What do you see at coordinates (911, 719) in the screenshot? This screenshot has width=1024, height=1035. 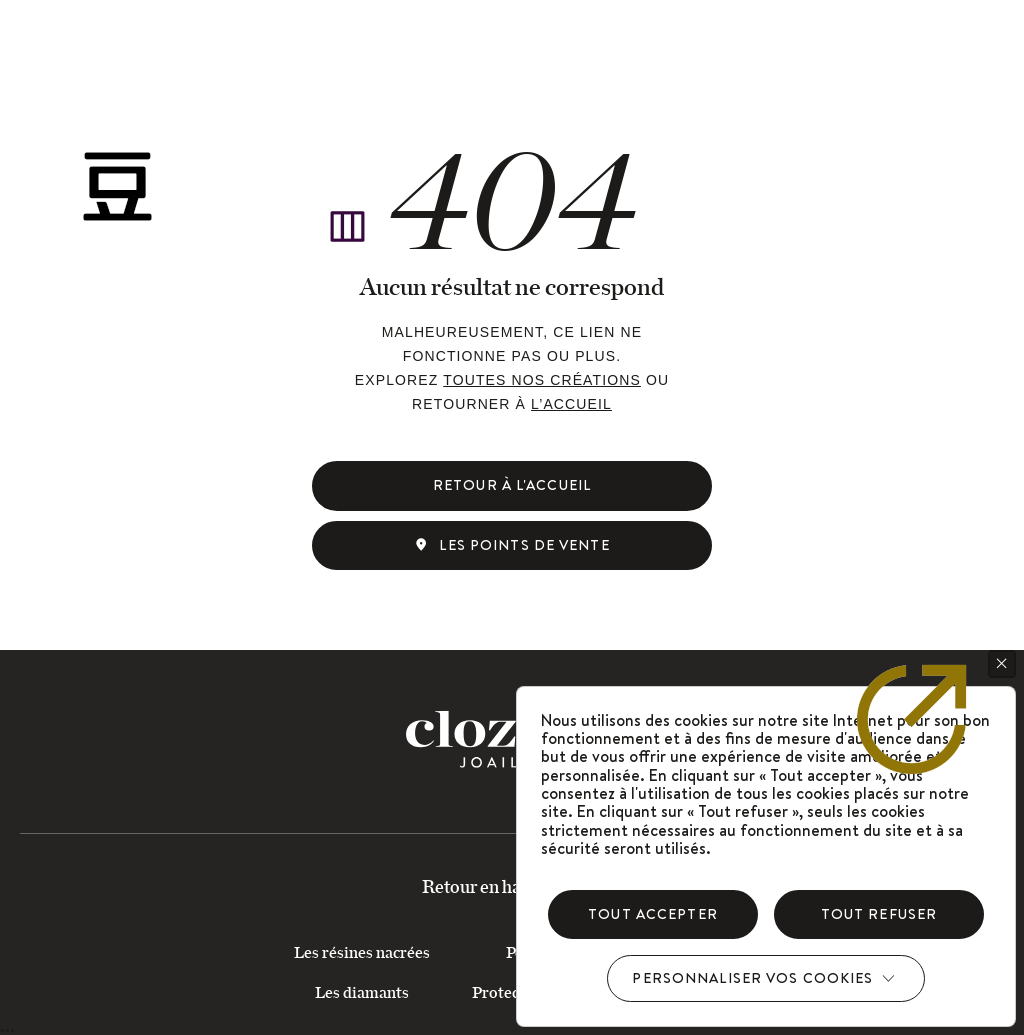 I see `share this content with others` at bounding box center [911, 719].